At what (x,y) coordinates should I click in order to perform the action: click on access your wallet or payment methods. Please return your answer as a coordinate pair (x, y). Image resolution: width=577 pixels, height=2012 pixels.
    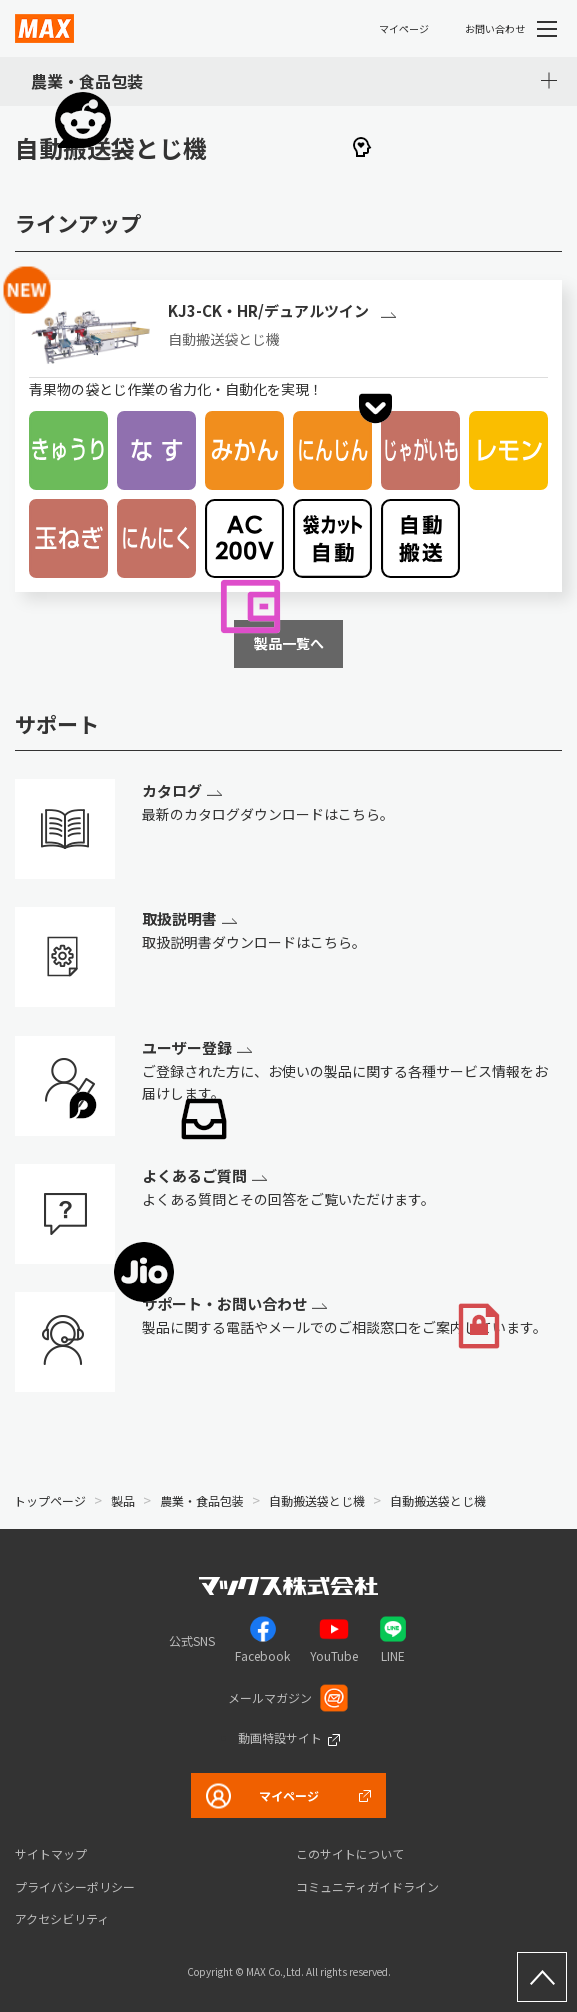
    Looking at the image, I should click on (250, 606).